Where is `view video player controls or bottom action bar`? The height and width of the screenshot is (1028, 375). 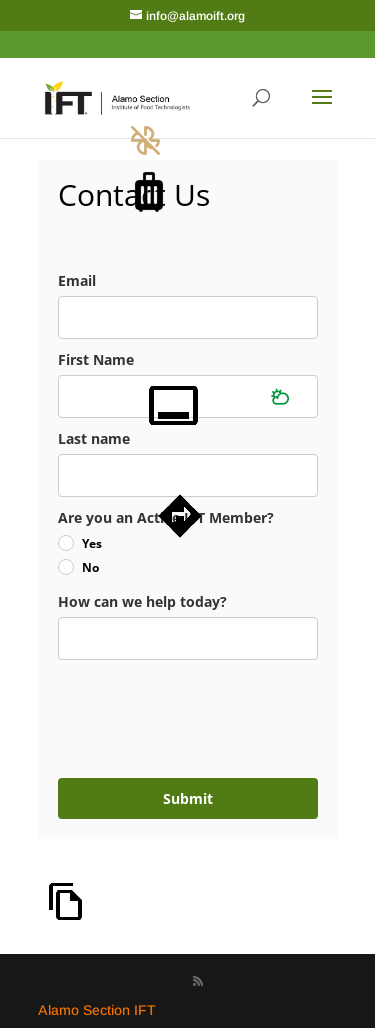
view video player controls or bottom action bar is located at coordinates (173, 405).